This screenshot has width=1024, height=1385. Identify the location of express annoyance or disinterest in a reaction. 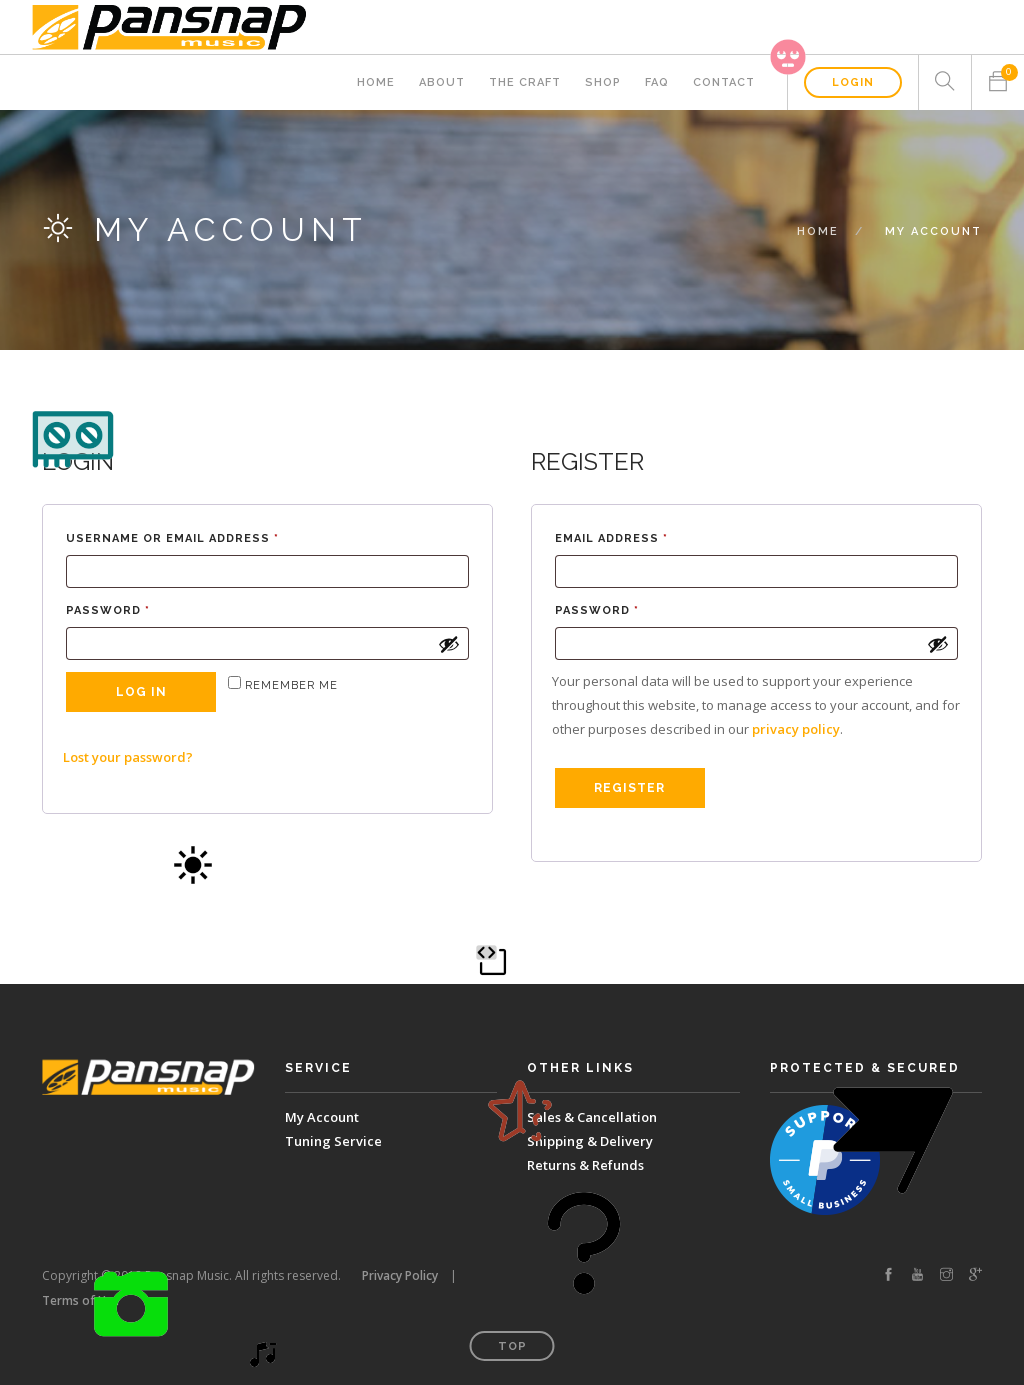
(788, 57).